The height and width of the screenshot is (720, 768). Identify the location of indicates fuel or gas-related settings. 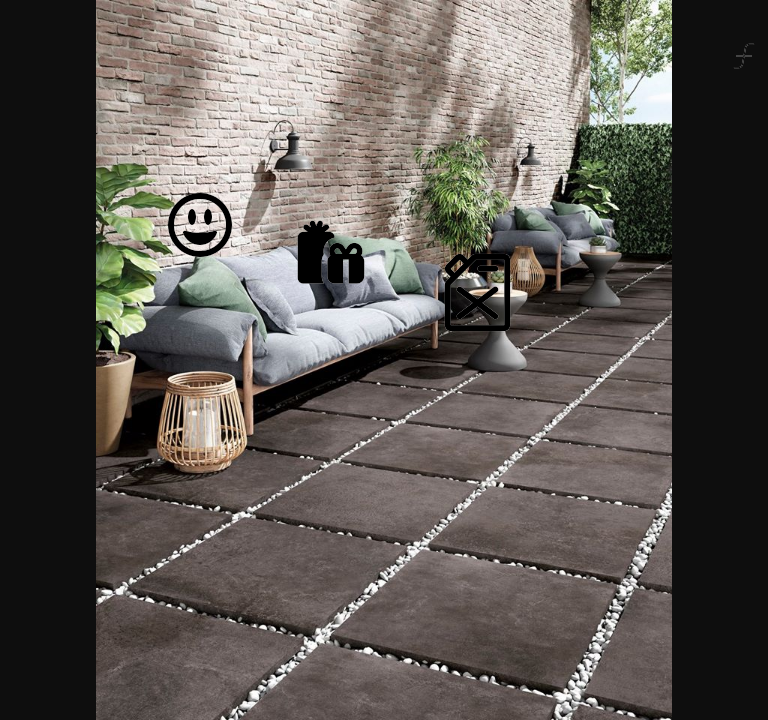
(477, 292).